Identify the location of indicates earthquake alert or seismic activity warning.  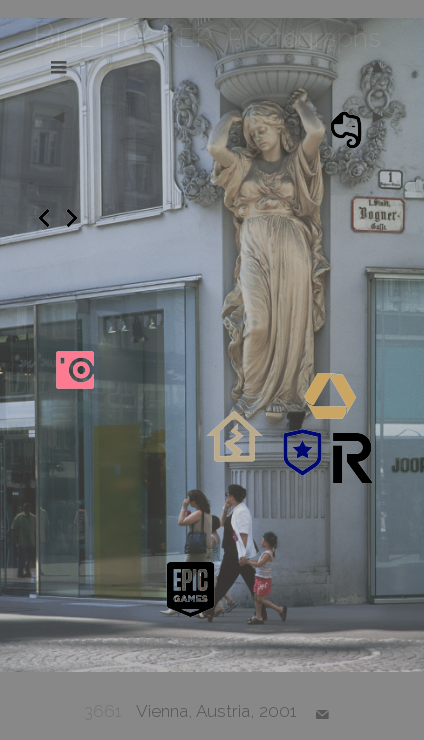
(234, 438).